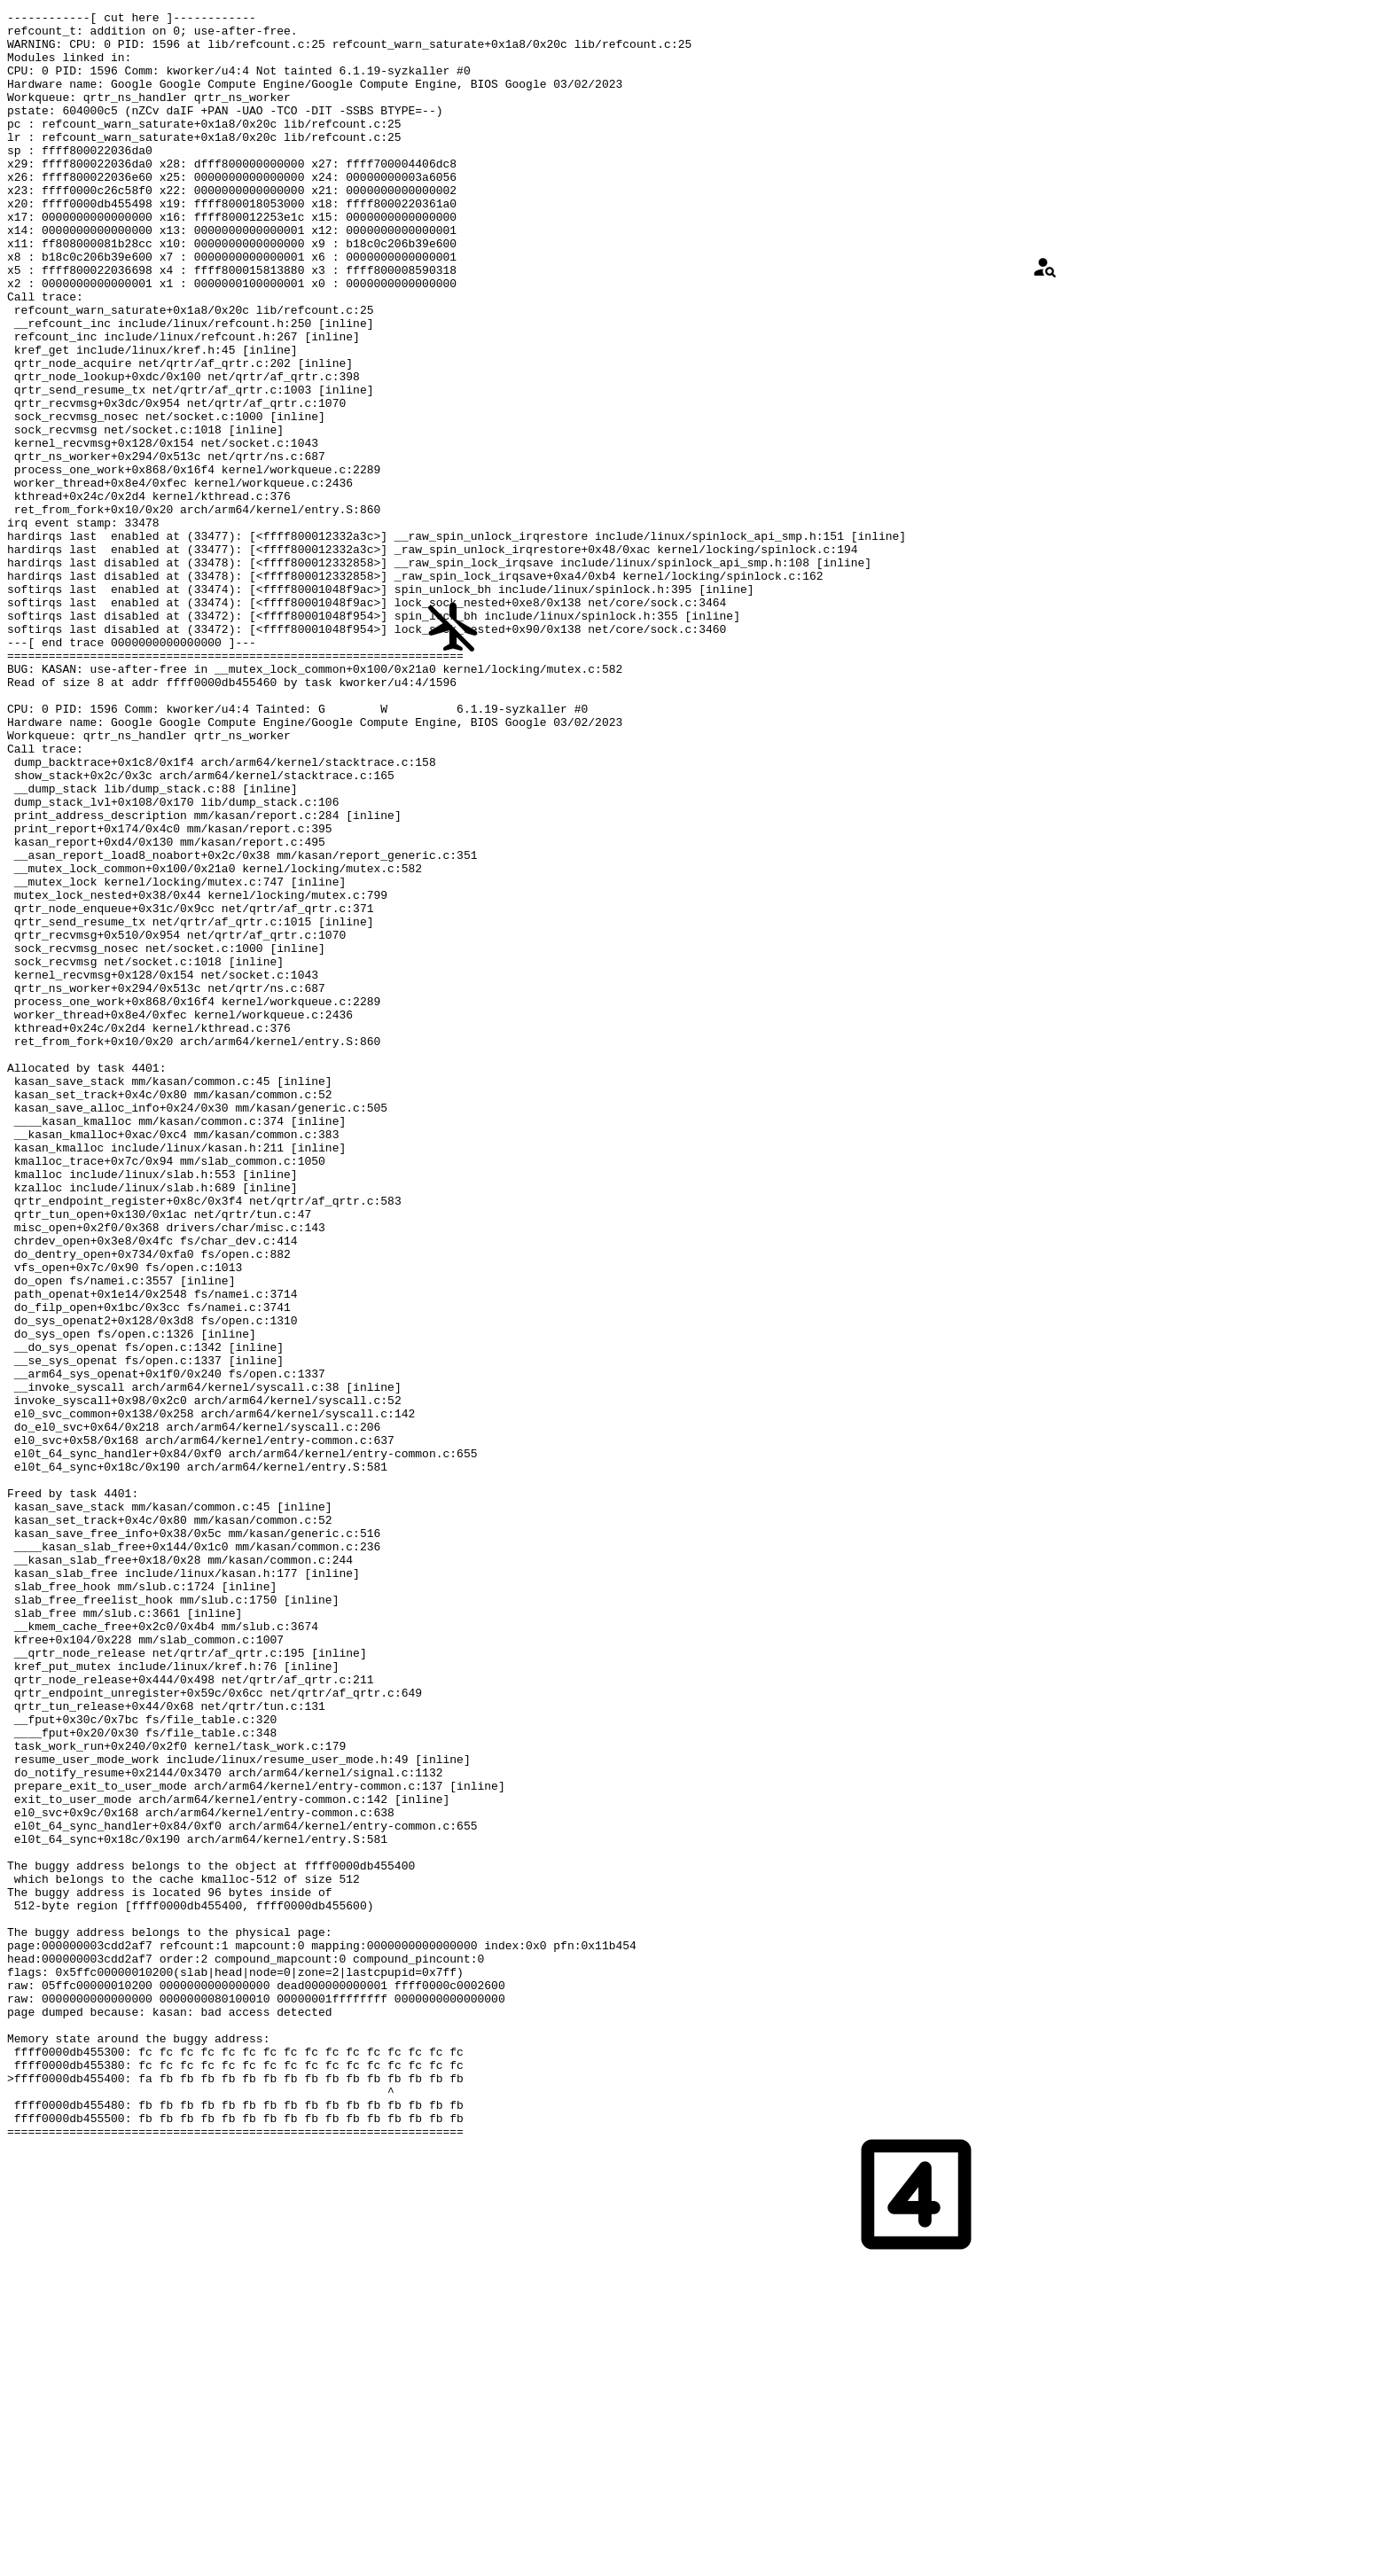 This screenshot has width=1390, height=2576. Describe the element at coordinates (916, 2194) in the screenshot. I see `select or navigate to item number four` at that location.